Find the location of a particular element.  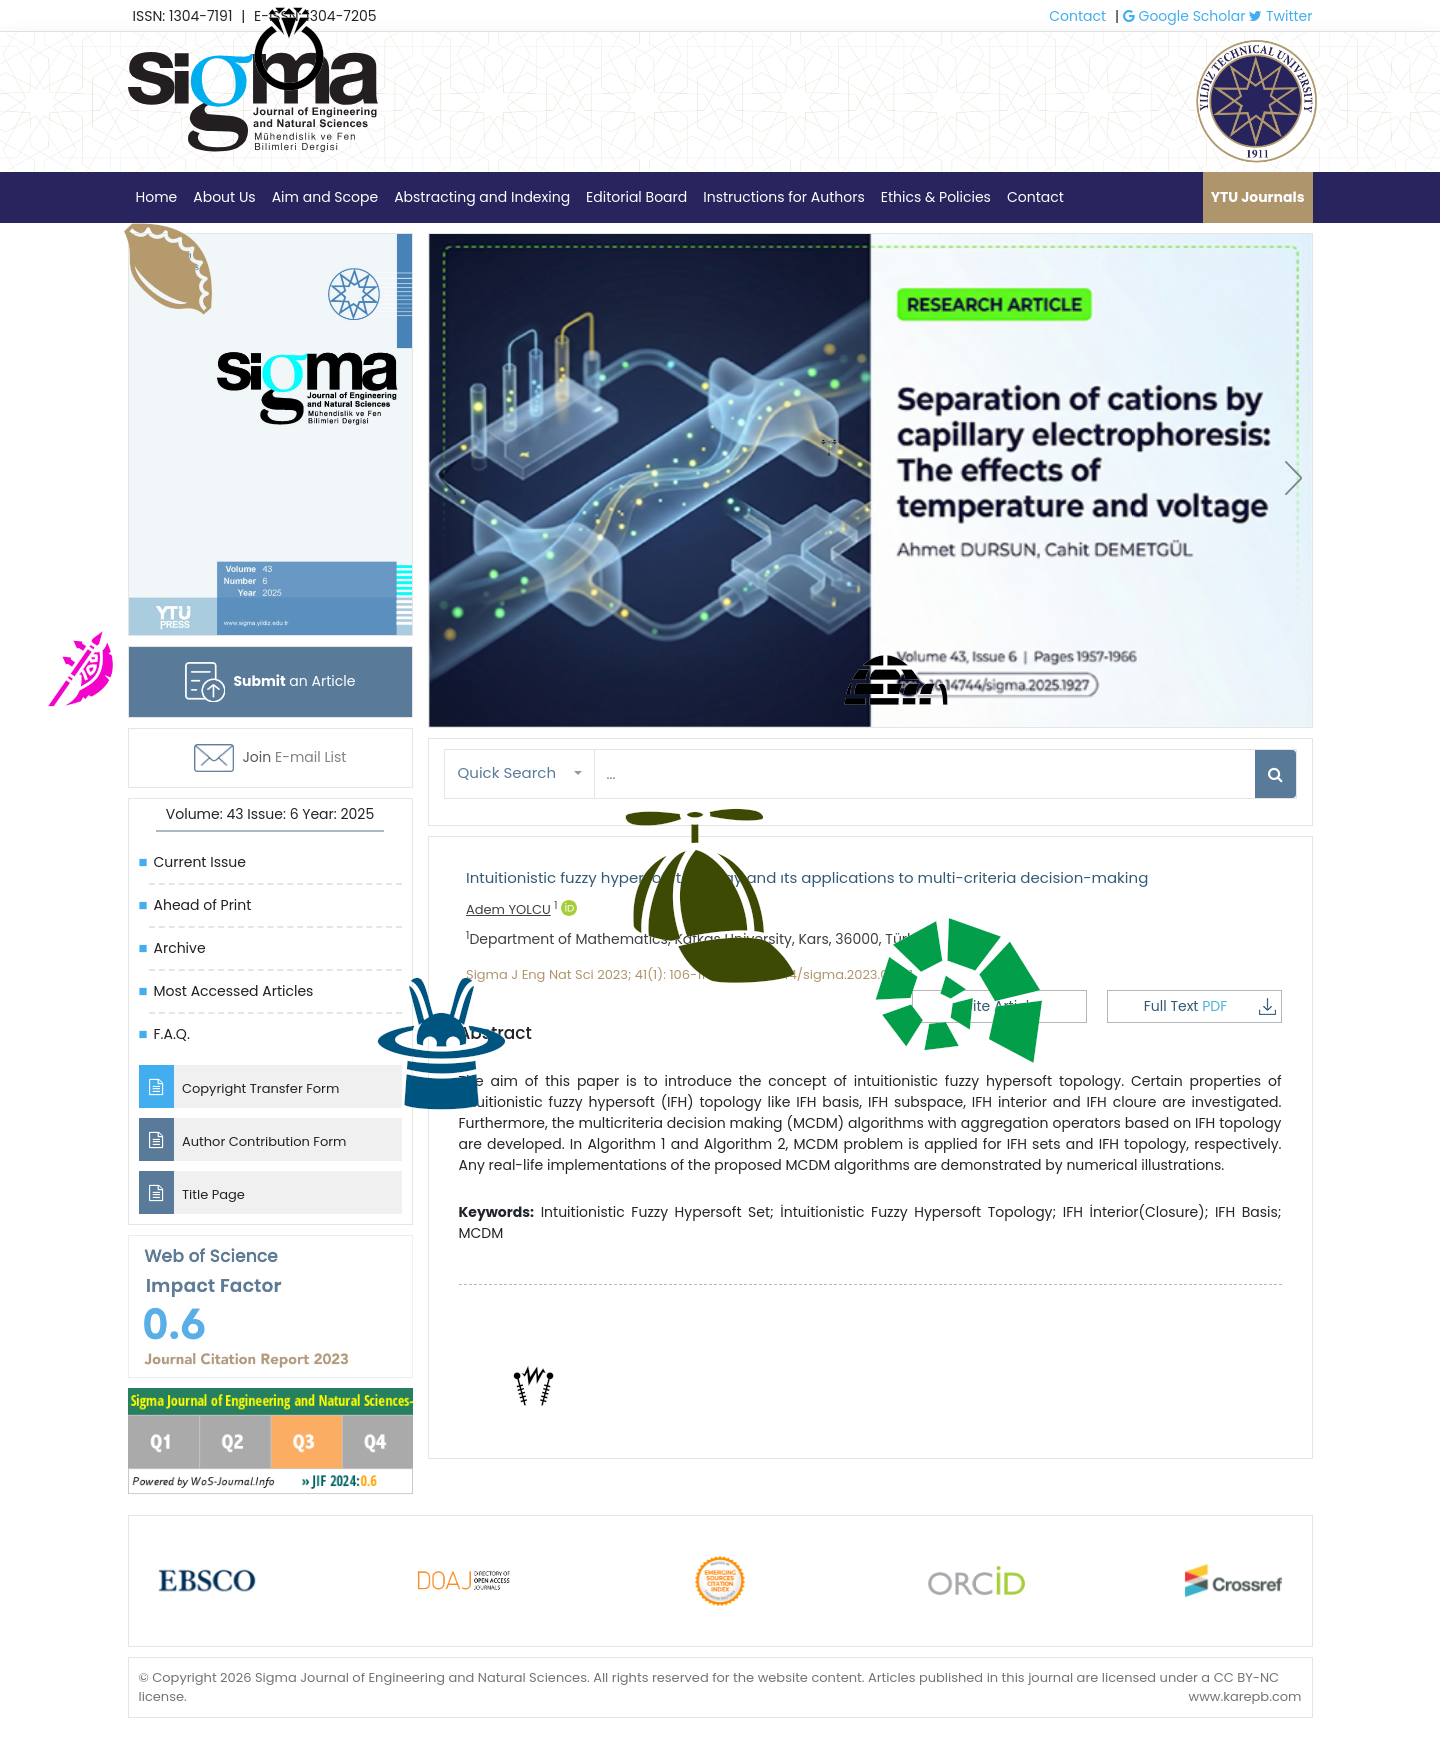

toggle street lighting in city builder game is located at coordinates (829, 448).